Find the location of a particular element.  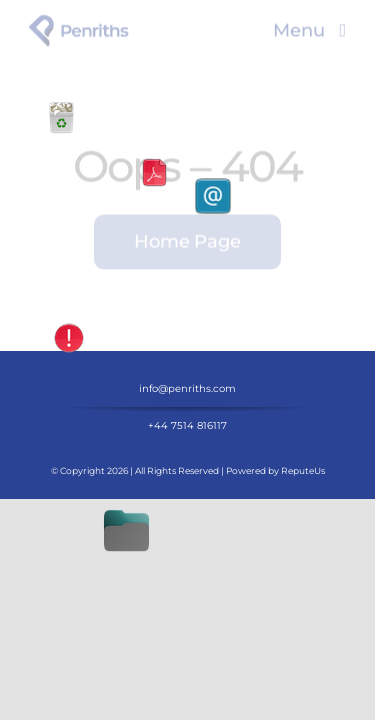

drop file here to move into folder is located at coordinates (126, 530).